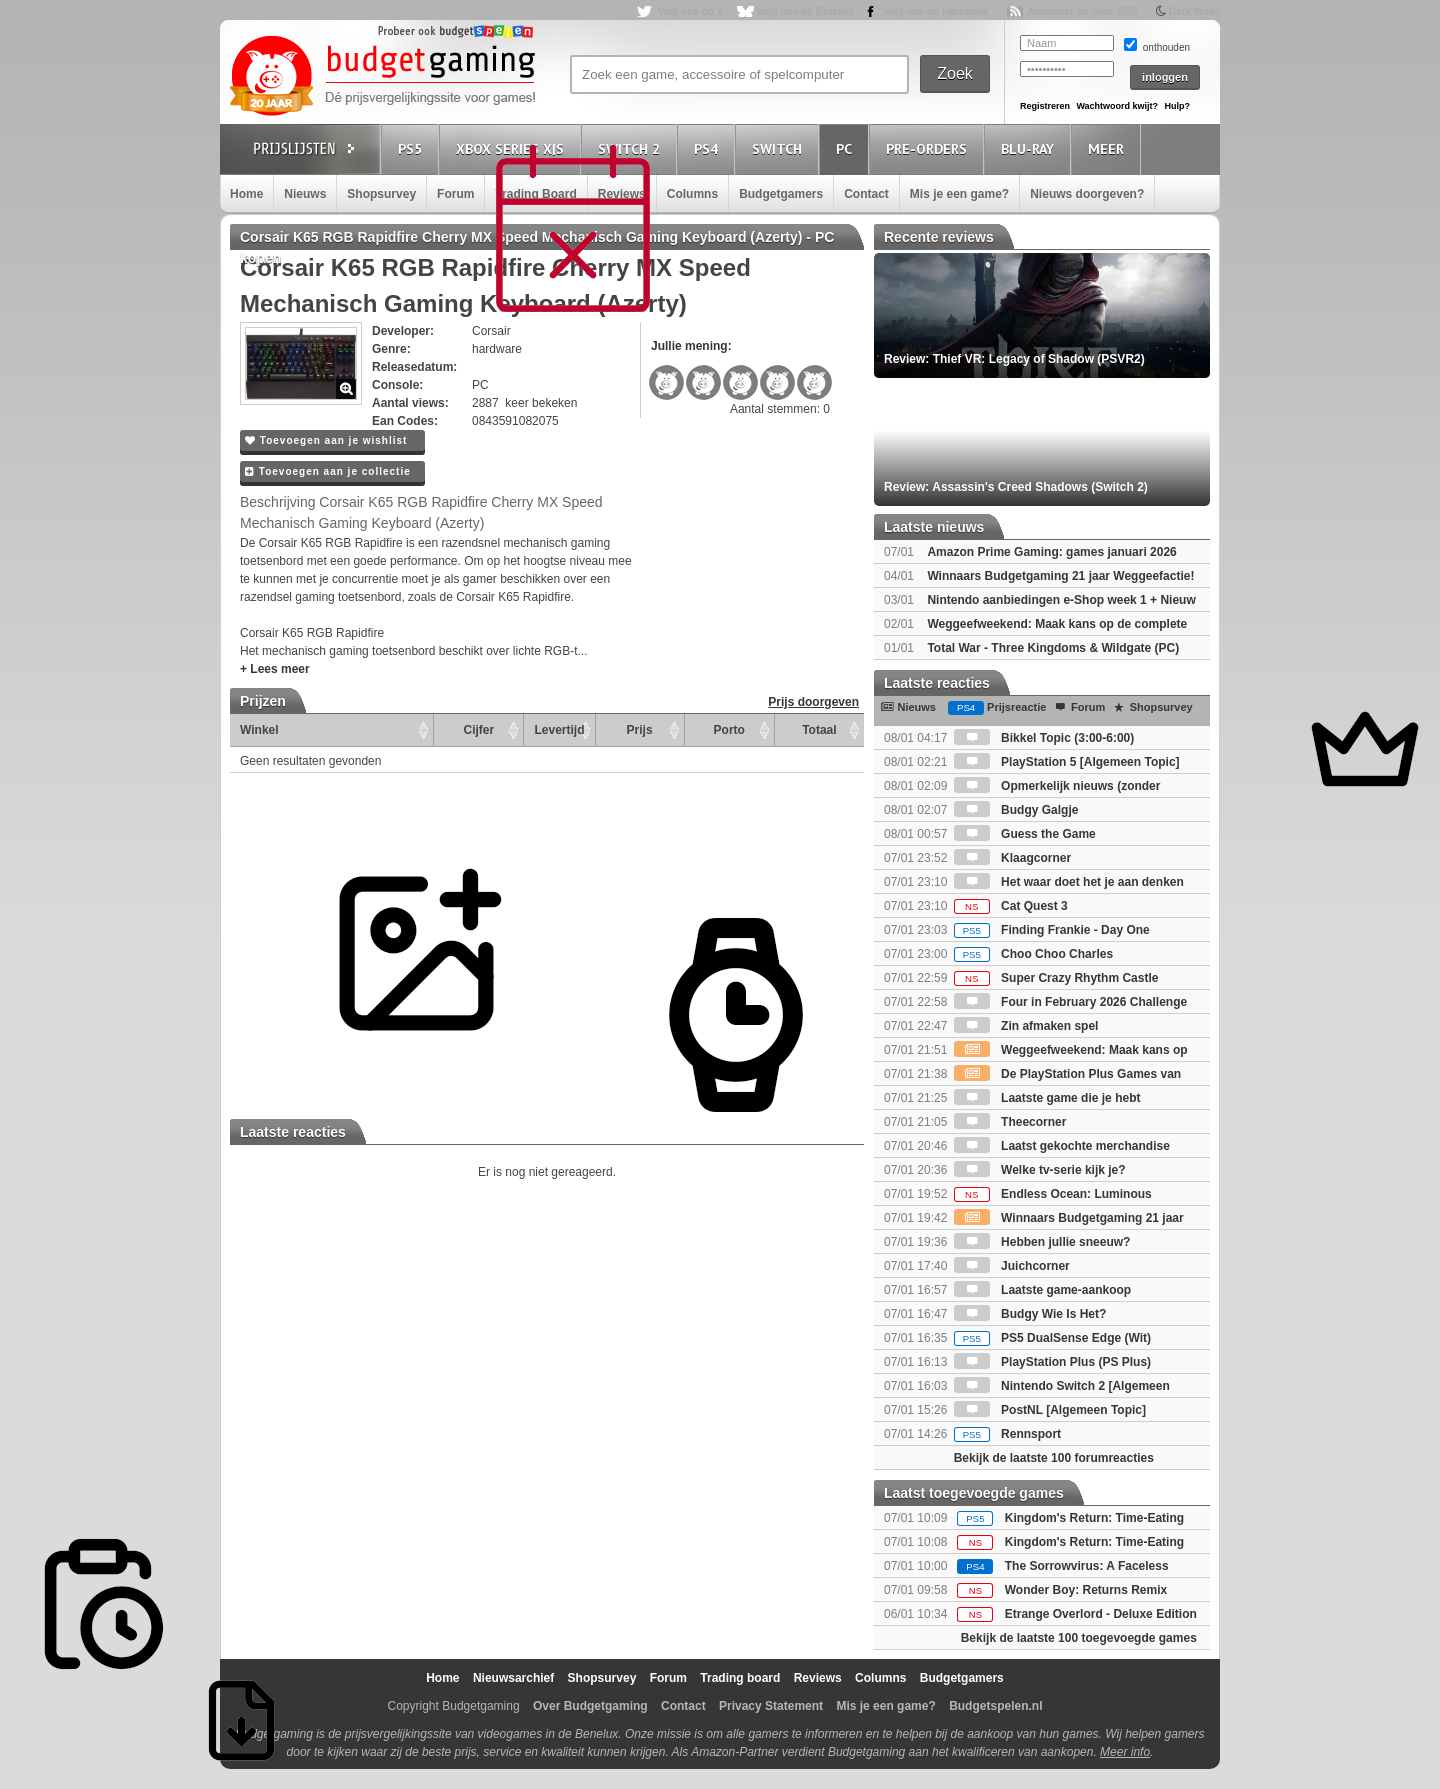  I want to click on indicates premium or VIP membership status, so click(1365, 749).